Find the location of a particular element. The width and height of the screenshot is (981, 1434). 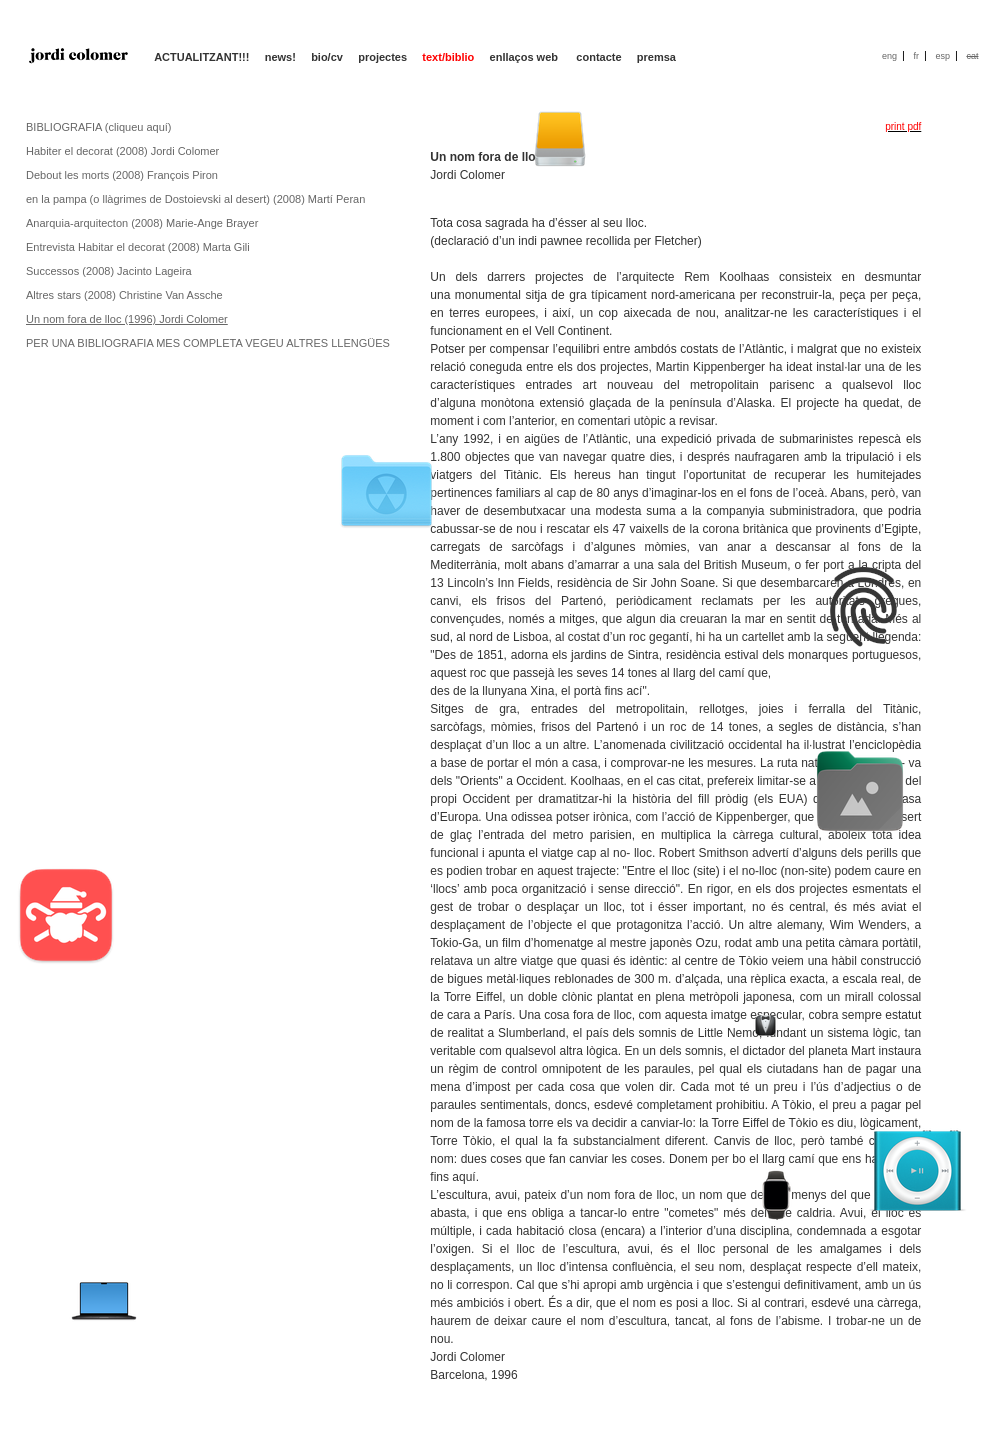

macbook pro 14-inch device icon is located at coordinates (104, 1296).